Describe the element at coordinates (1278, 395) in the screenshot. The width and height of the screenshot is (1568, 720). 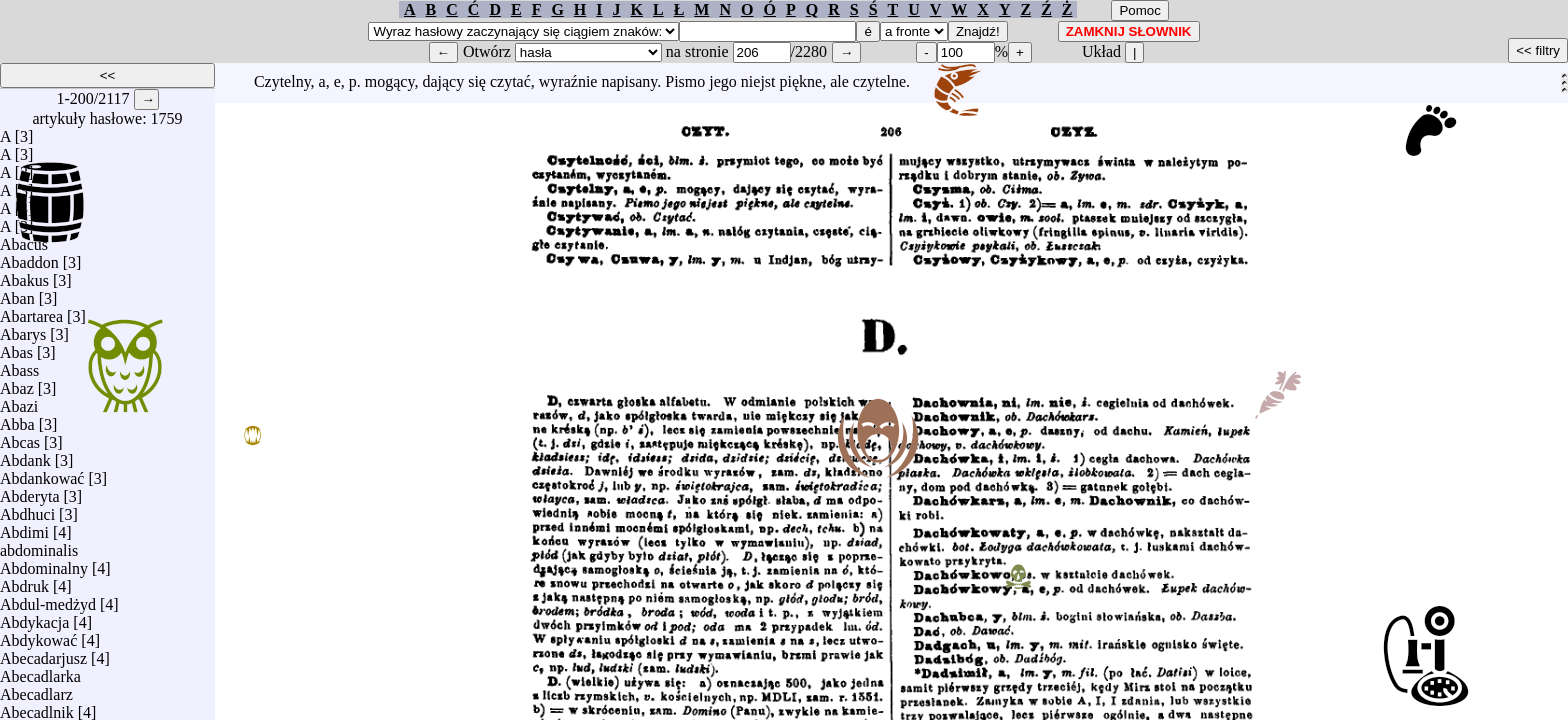
I see `indicates a vegetable or garden item in a game inventory` at that location.